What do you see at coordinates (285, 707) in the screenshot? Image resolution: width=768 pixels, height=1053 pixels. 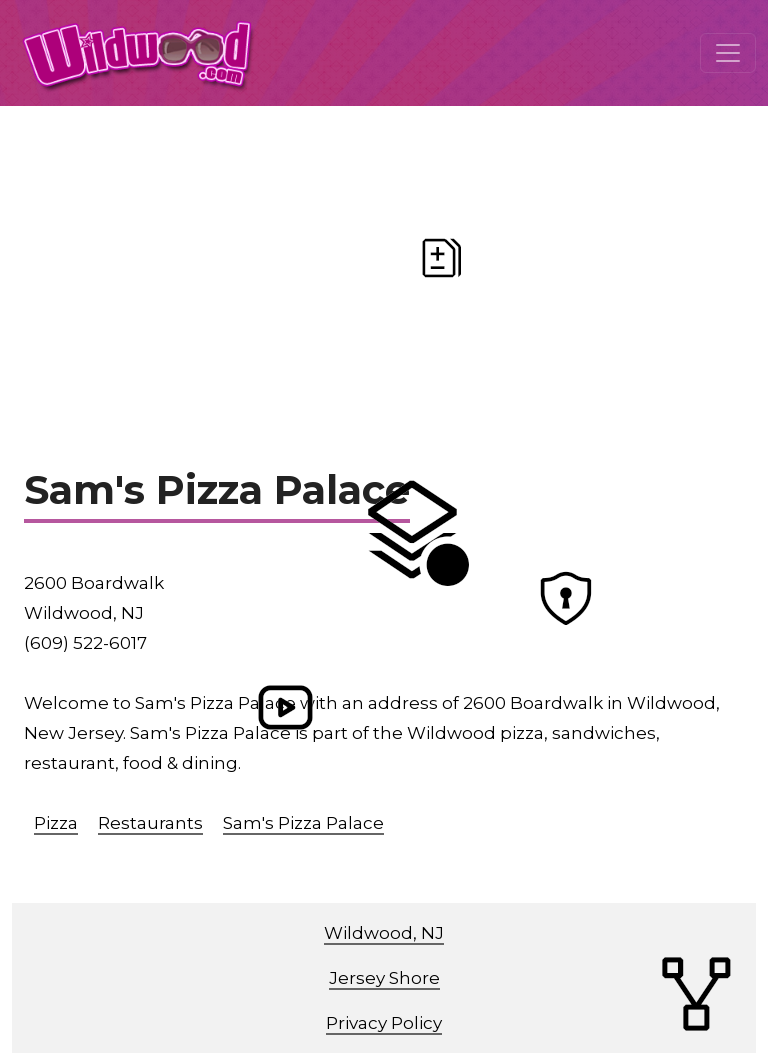 I see `open YouTube app` at bounding box center [285, 707].